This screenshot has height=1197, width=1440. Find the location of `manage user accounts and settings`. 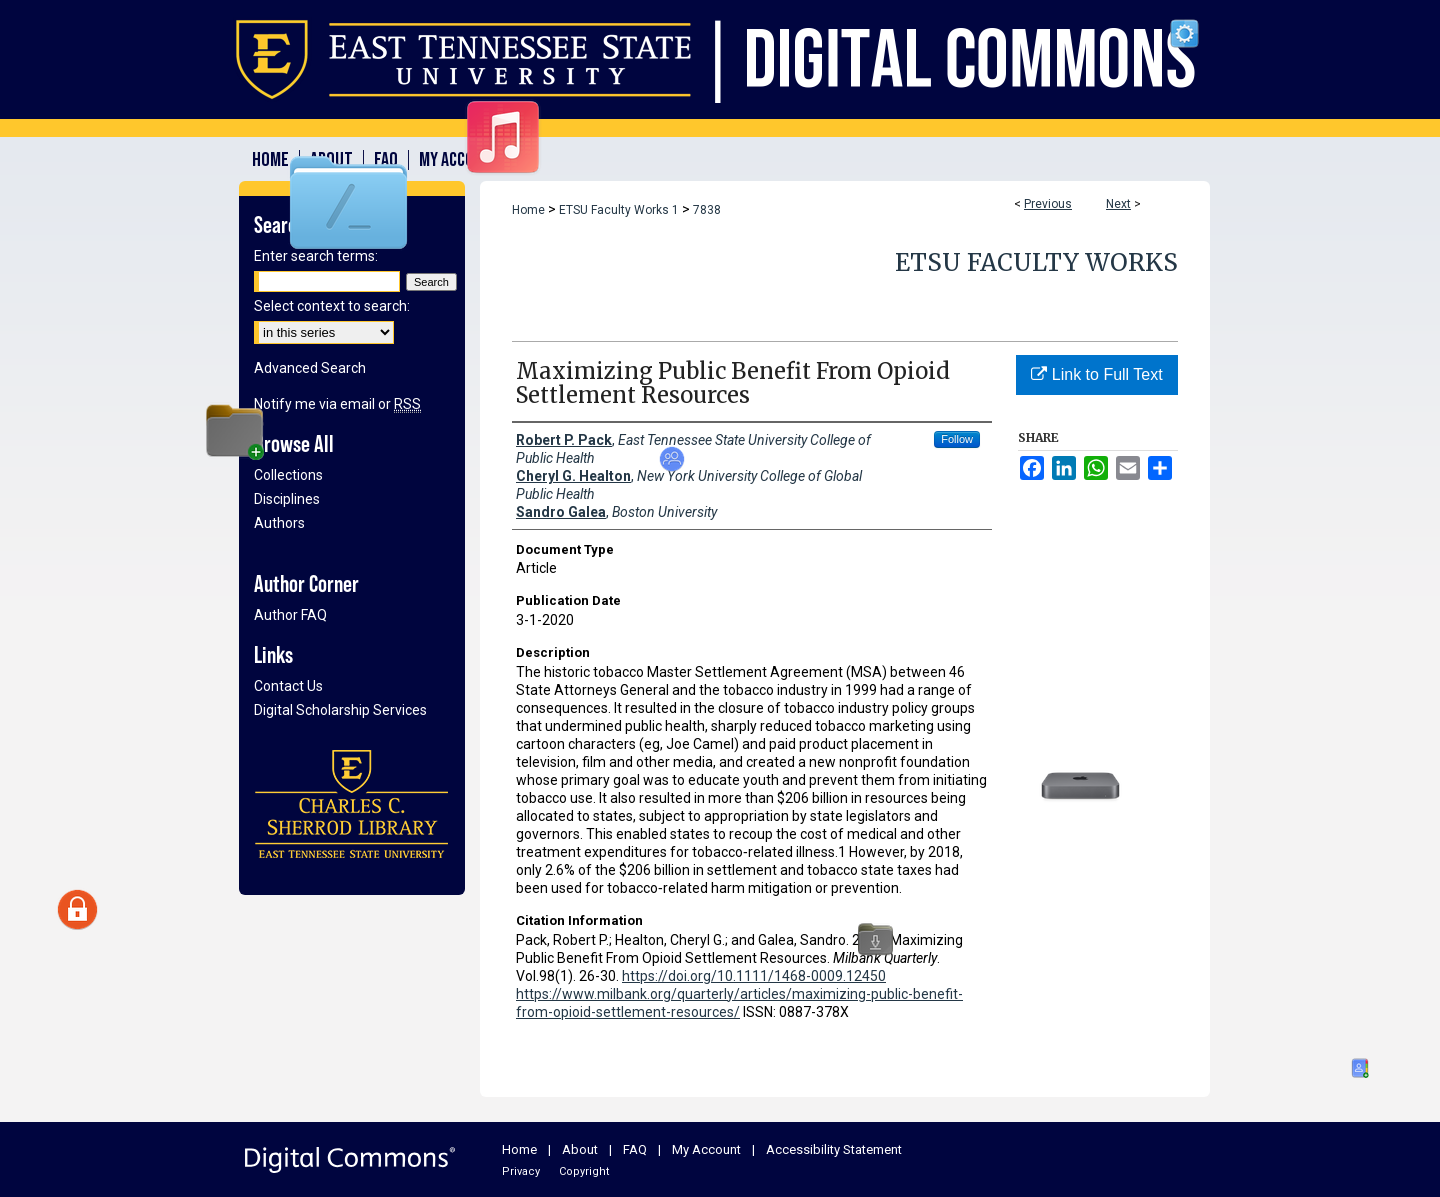

manage user accounts and settings is located at coordinates (672, 459).